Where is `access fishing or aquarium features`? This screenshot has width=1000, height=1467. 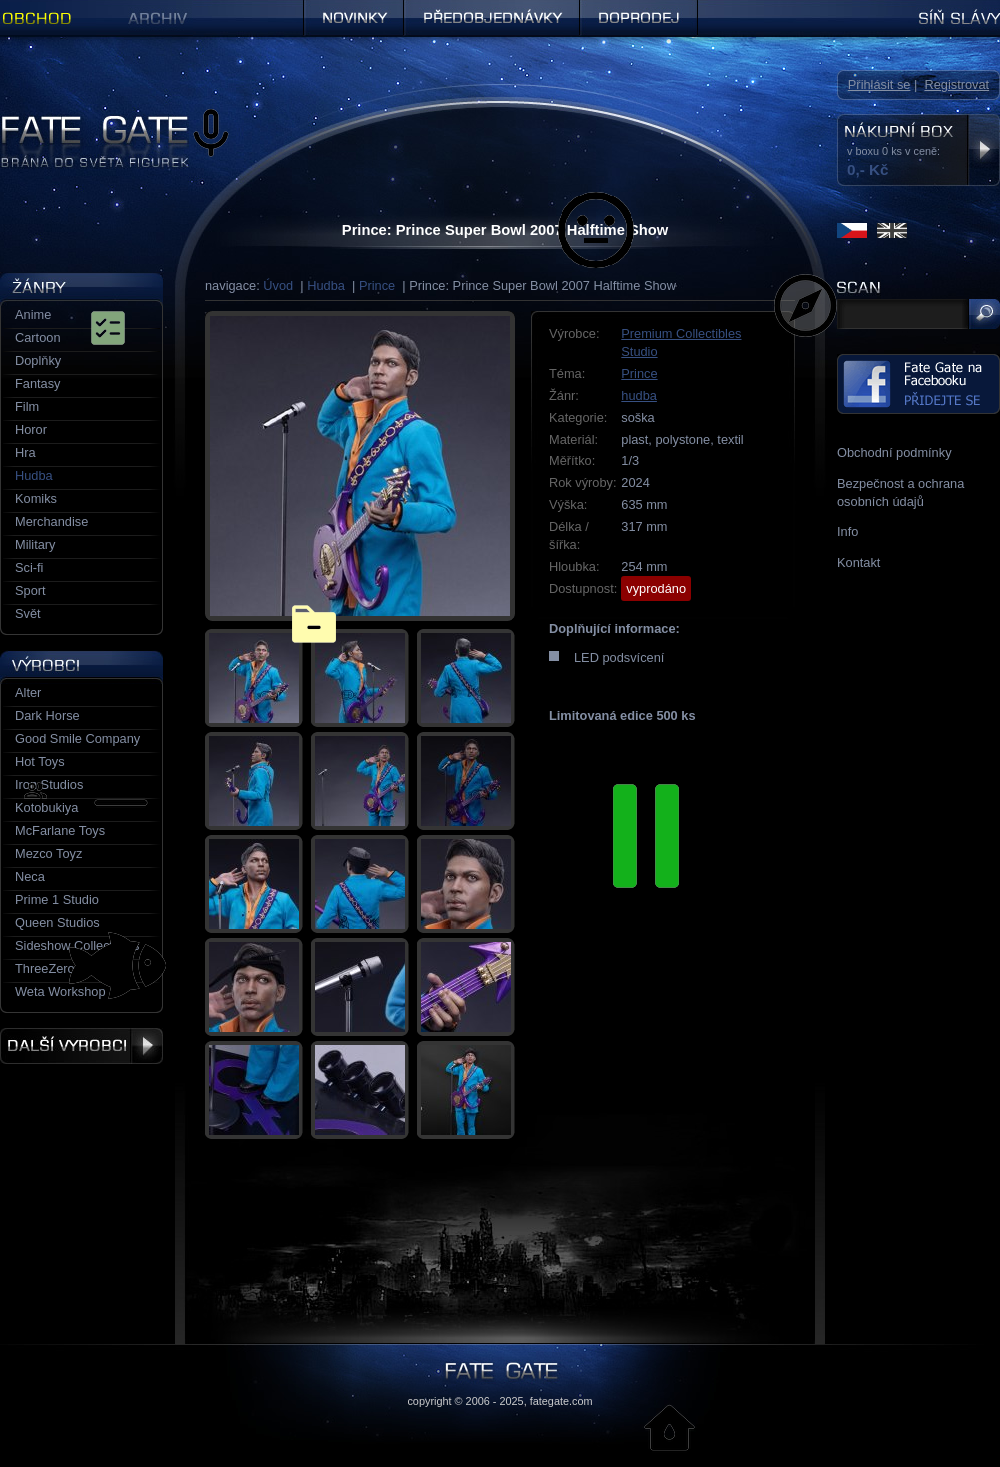 access fishing or aquarium features is located at coordinates (117, 965).